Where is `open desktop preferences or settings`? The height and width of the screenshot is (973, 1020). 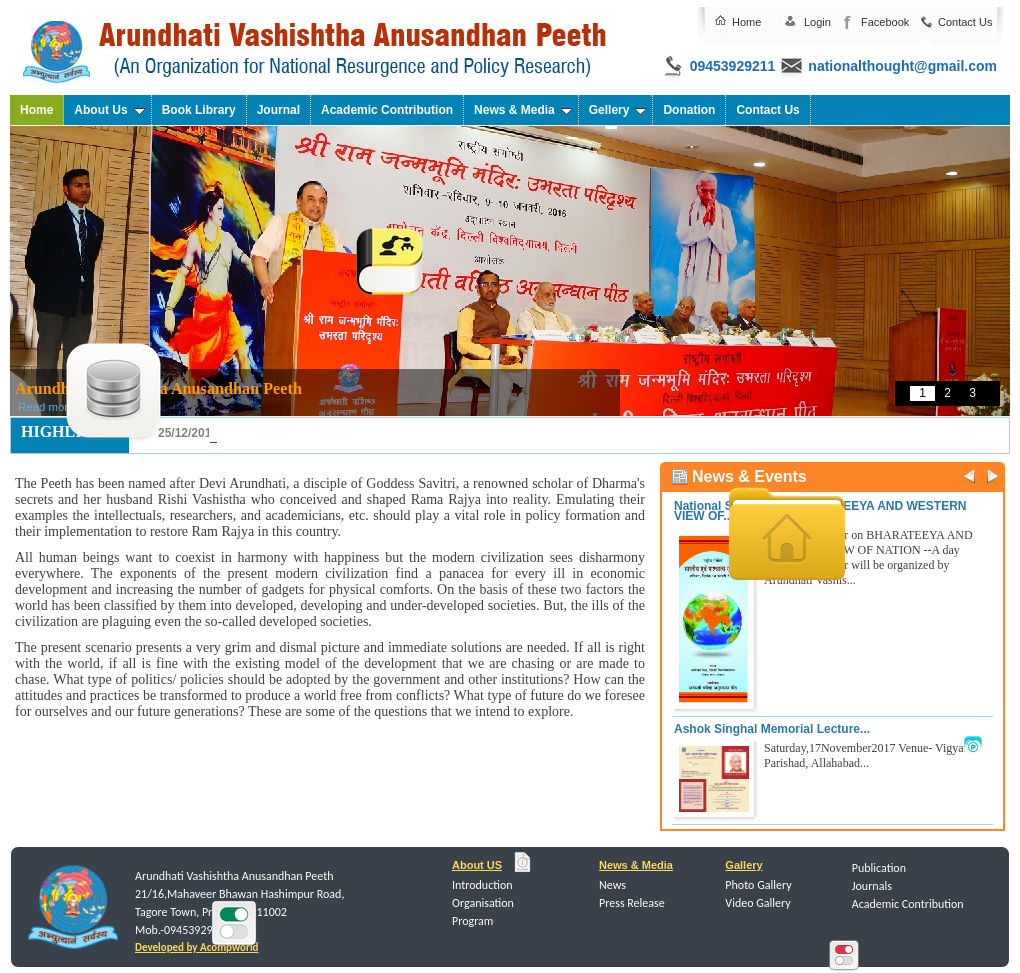 open desktop preferences or settings is located at coordinates (234, 923).